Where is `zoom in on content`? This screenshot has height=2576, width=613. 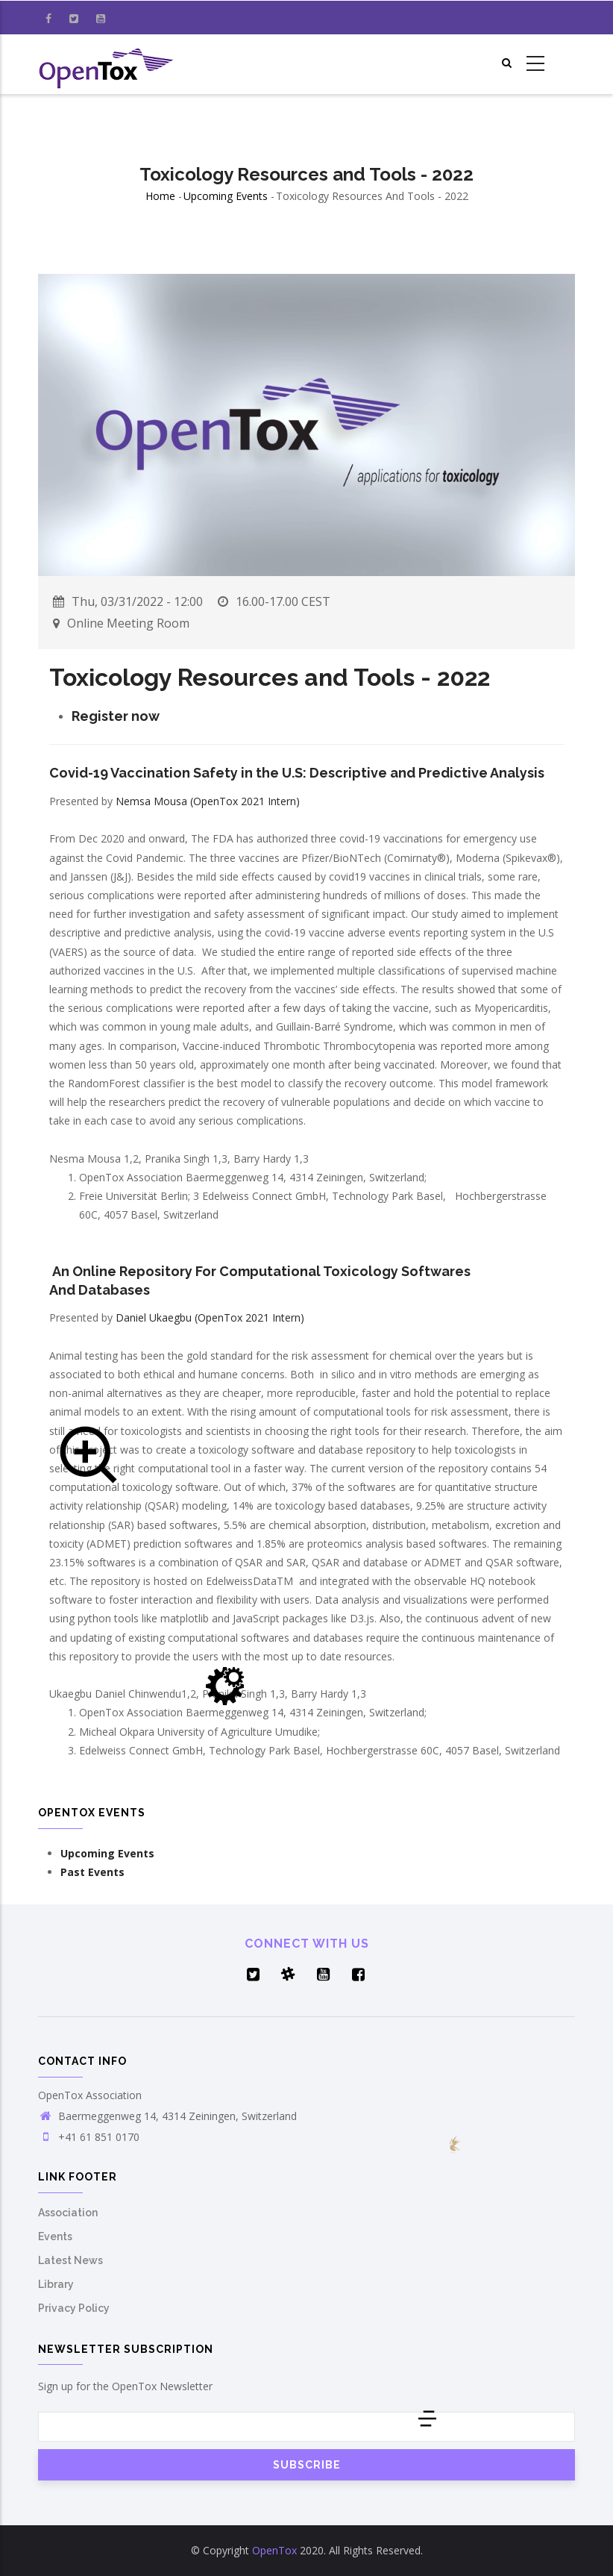
zoom in on content is located at coordinates (88, 1454).